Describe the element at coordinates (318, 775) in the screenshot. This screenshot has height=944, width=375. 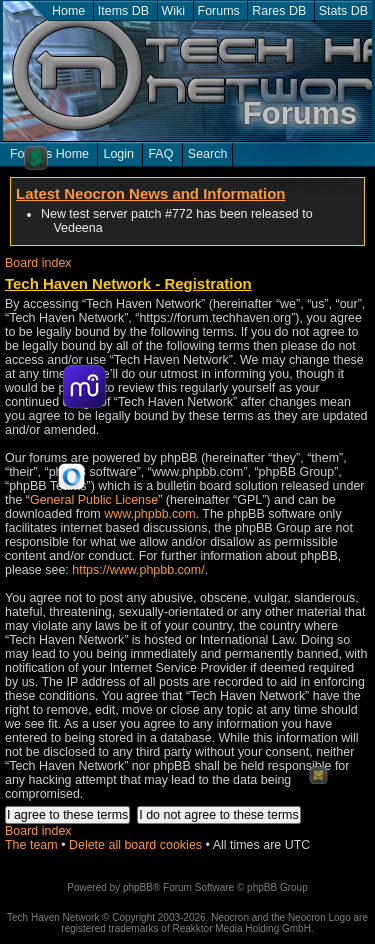
I see `configure web browser identification settings` at that location.